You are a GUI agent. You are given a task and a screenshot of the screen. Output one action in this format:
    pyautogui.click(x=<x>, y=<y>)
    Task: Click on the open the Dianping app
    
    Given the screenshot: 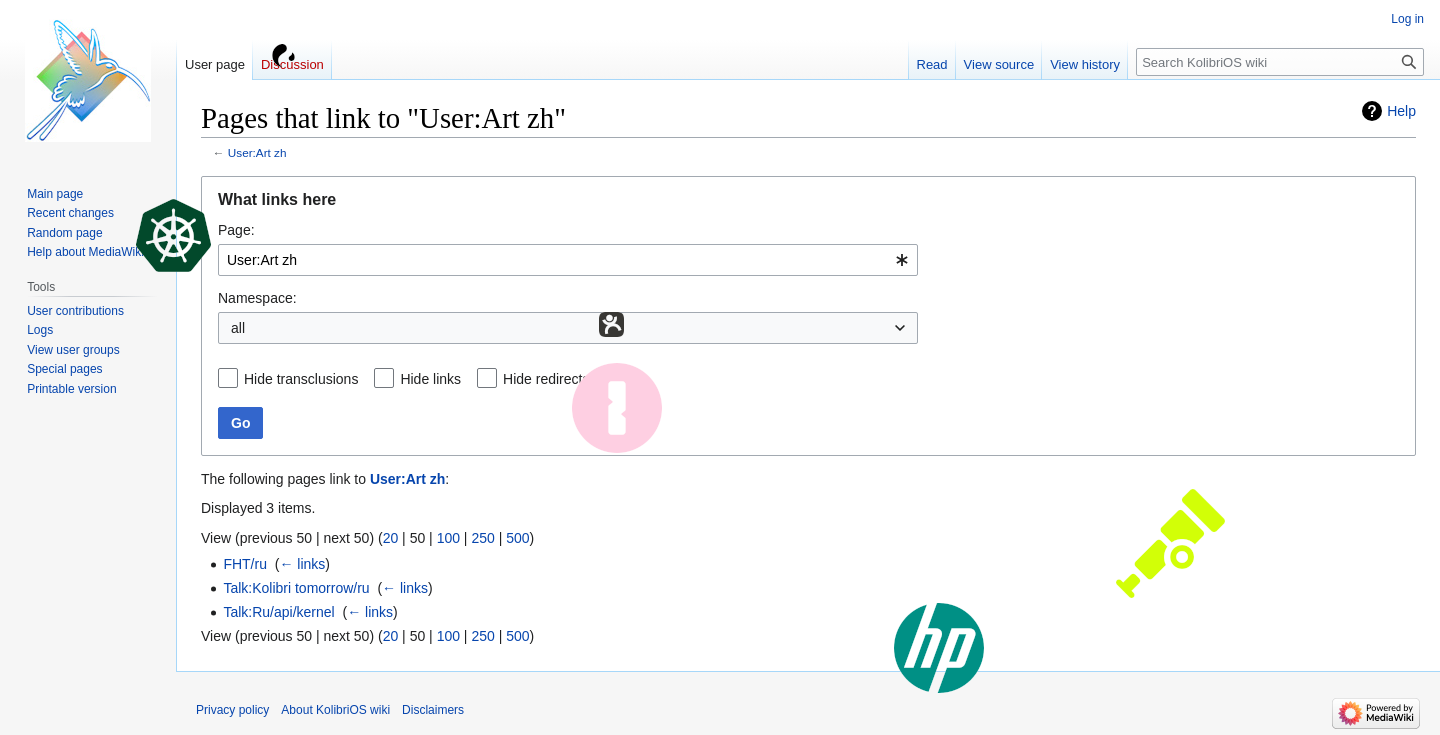 What is the action you would take?
    pyautogui.click(x=611, y=324)
    